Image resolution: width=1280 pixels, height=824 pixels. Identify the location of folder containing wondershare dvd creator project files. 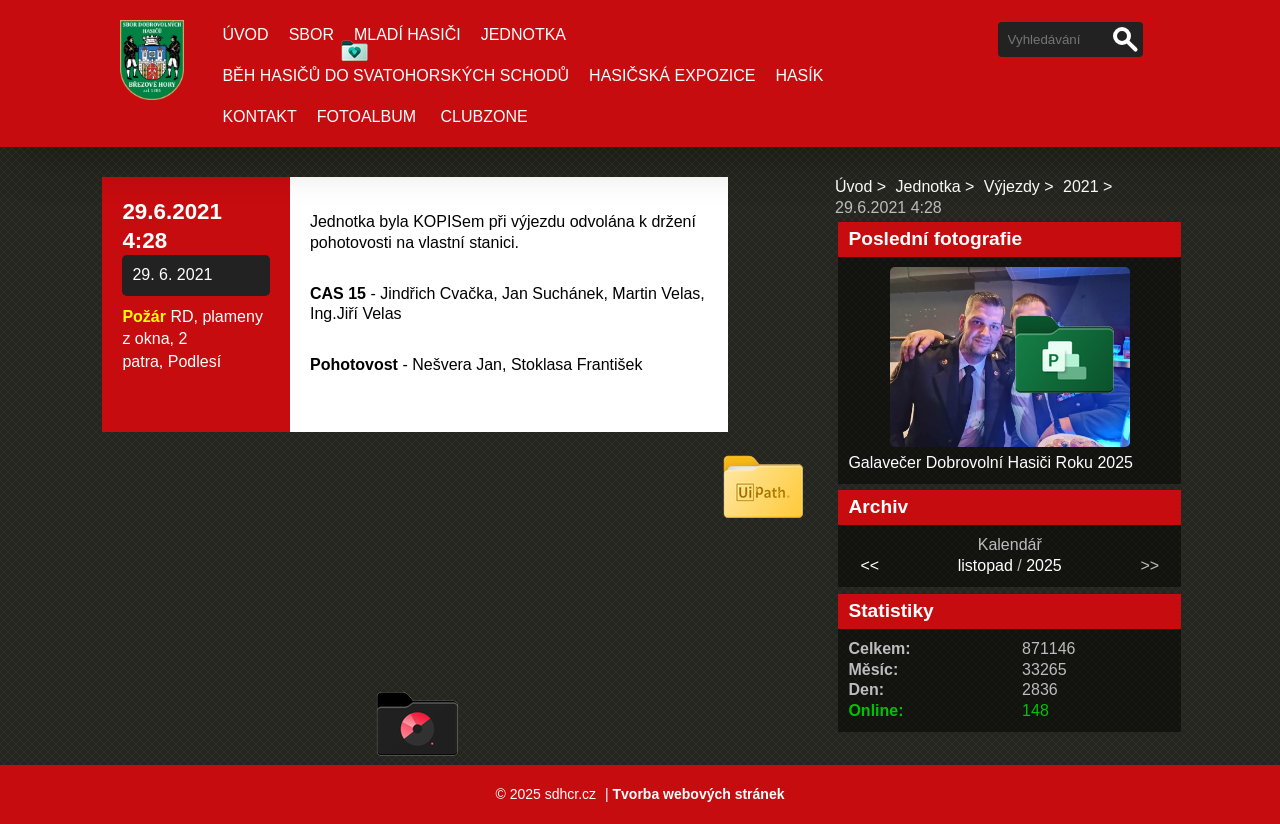
(417, 726).